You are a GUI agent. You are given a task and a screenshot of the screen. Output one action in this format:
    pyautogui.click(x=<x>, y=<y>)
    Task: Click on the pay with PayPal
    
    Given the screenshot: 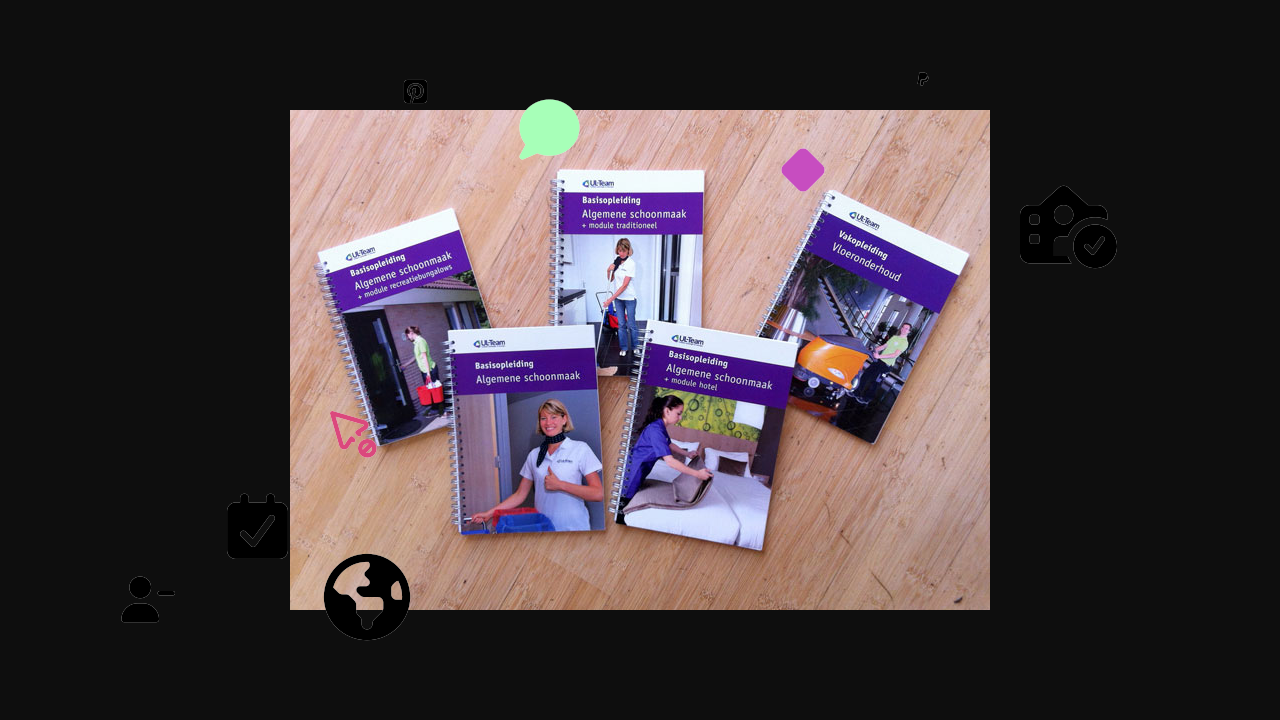 What is the action you would take?
    pyautogui.click(x=923, y=79)
    